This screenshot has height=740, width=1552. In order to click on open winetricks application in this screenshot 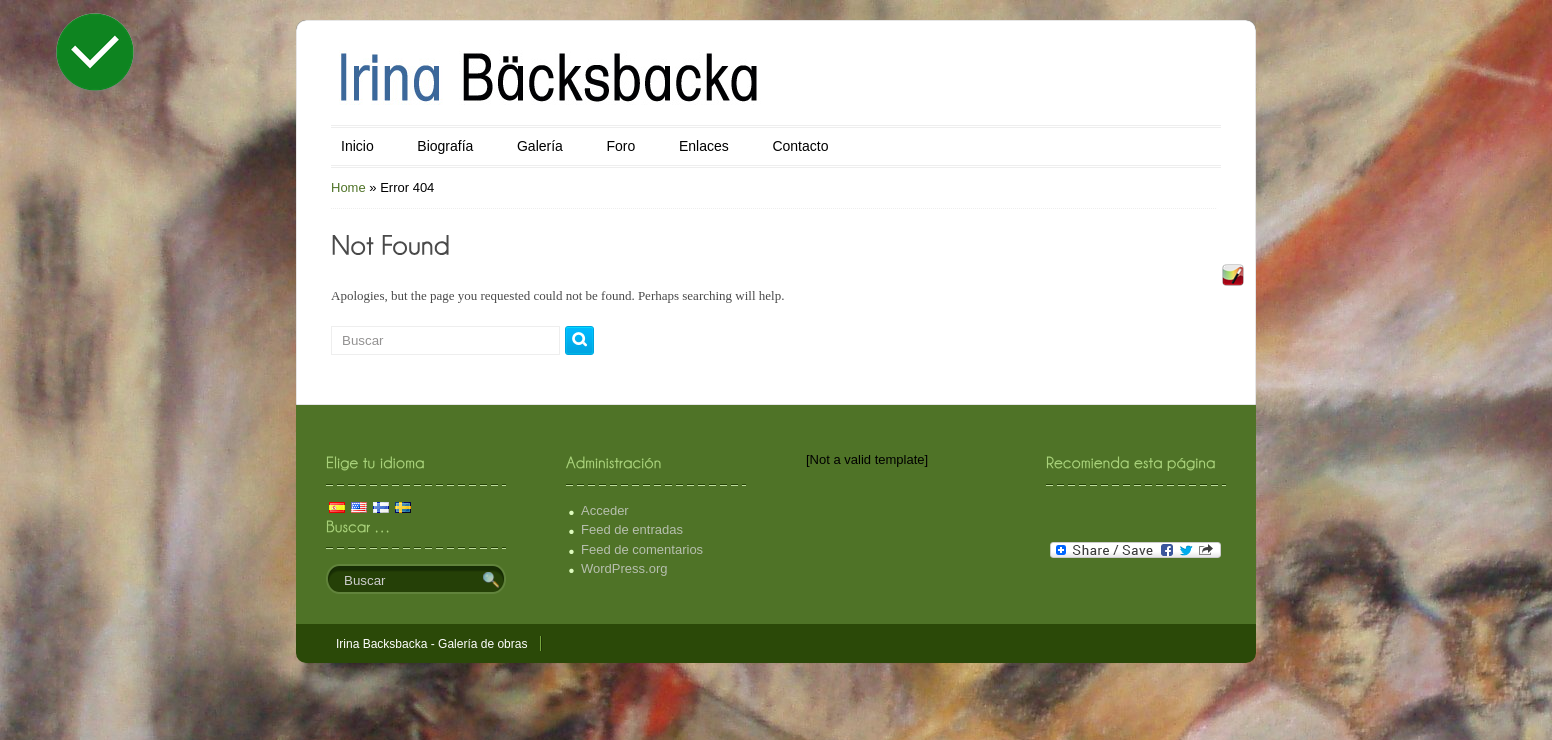, I will do `click(1233, 275)`.